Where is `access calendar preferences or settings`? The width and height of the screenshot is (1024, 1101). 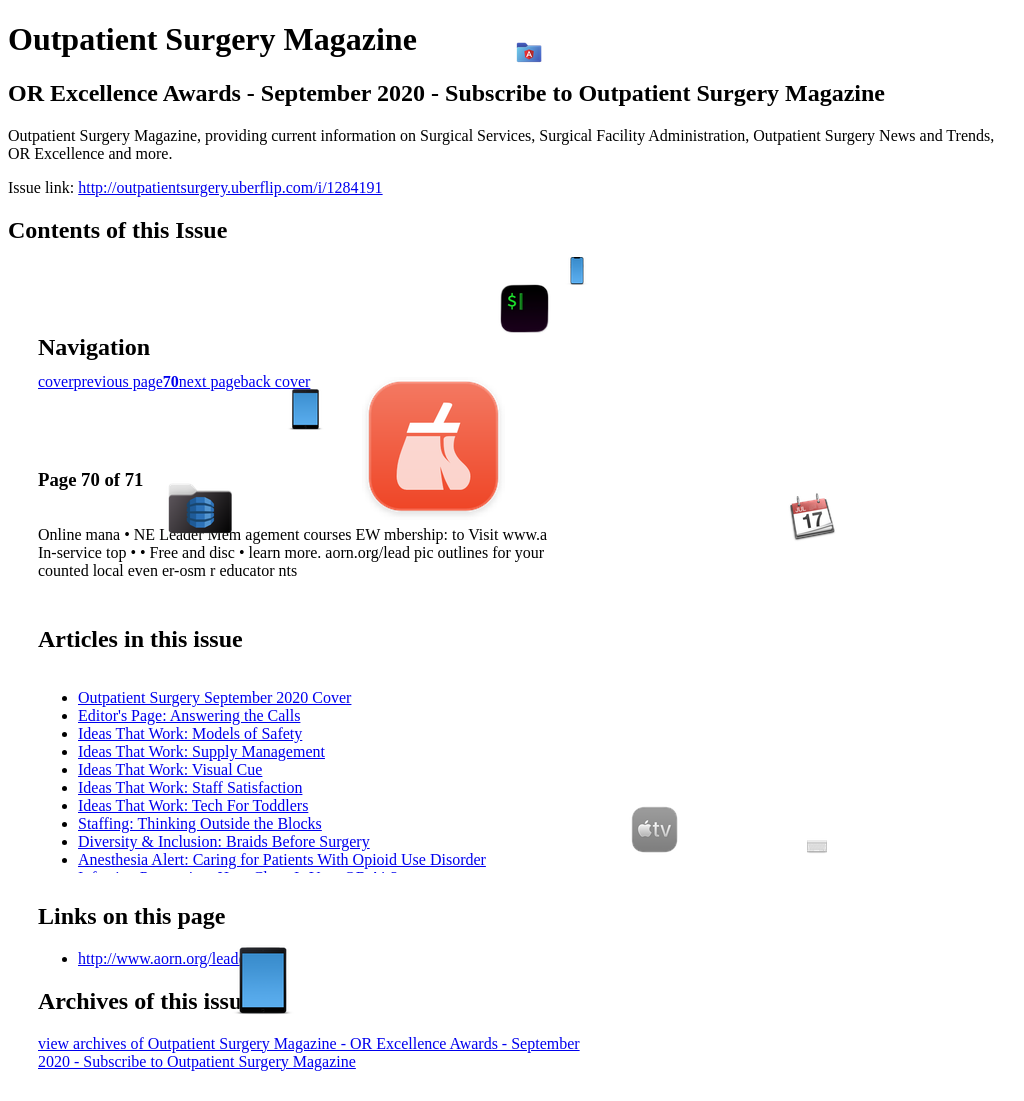
access calendar preferences or settings is located at coordinates (812, 517).